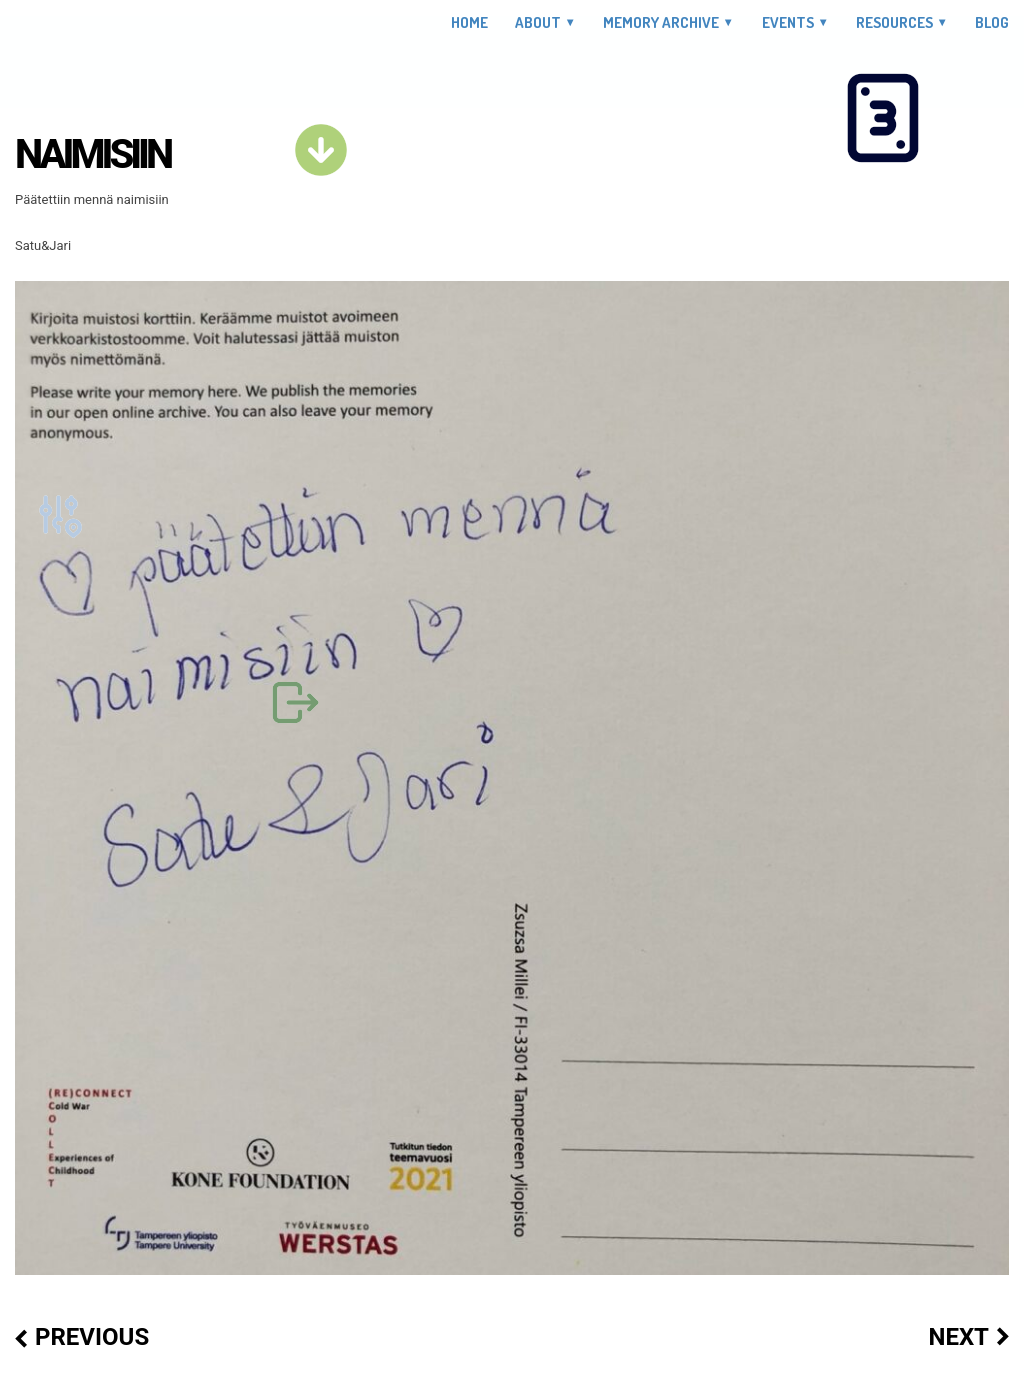 This screenshot has width=1024, height=1399. What do you see at coordinates (321, 150) in the screenshot?
I see `download file or content` at bounding box center [321, 150].